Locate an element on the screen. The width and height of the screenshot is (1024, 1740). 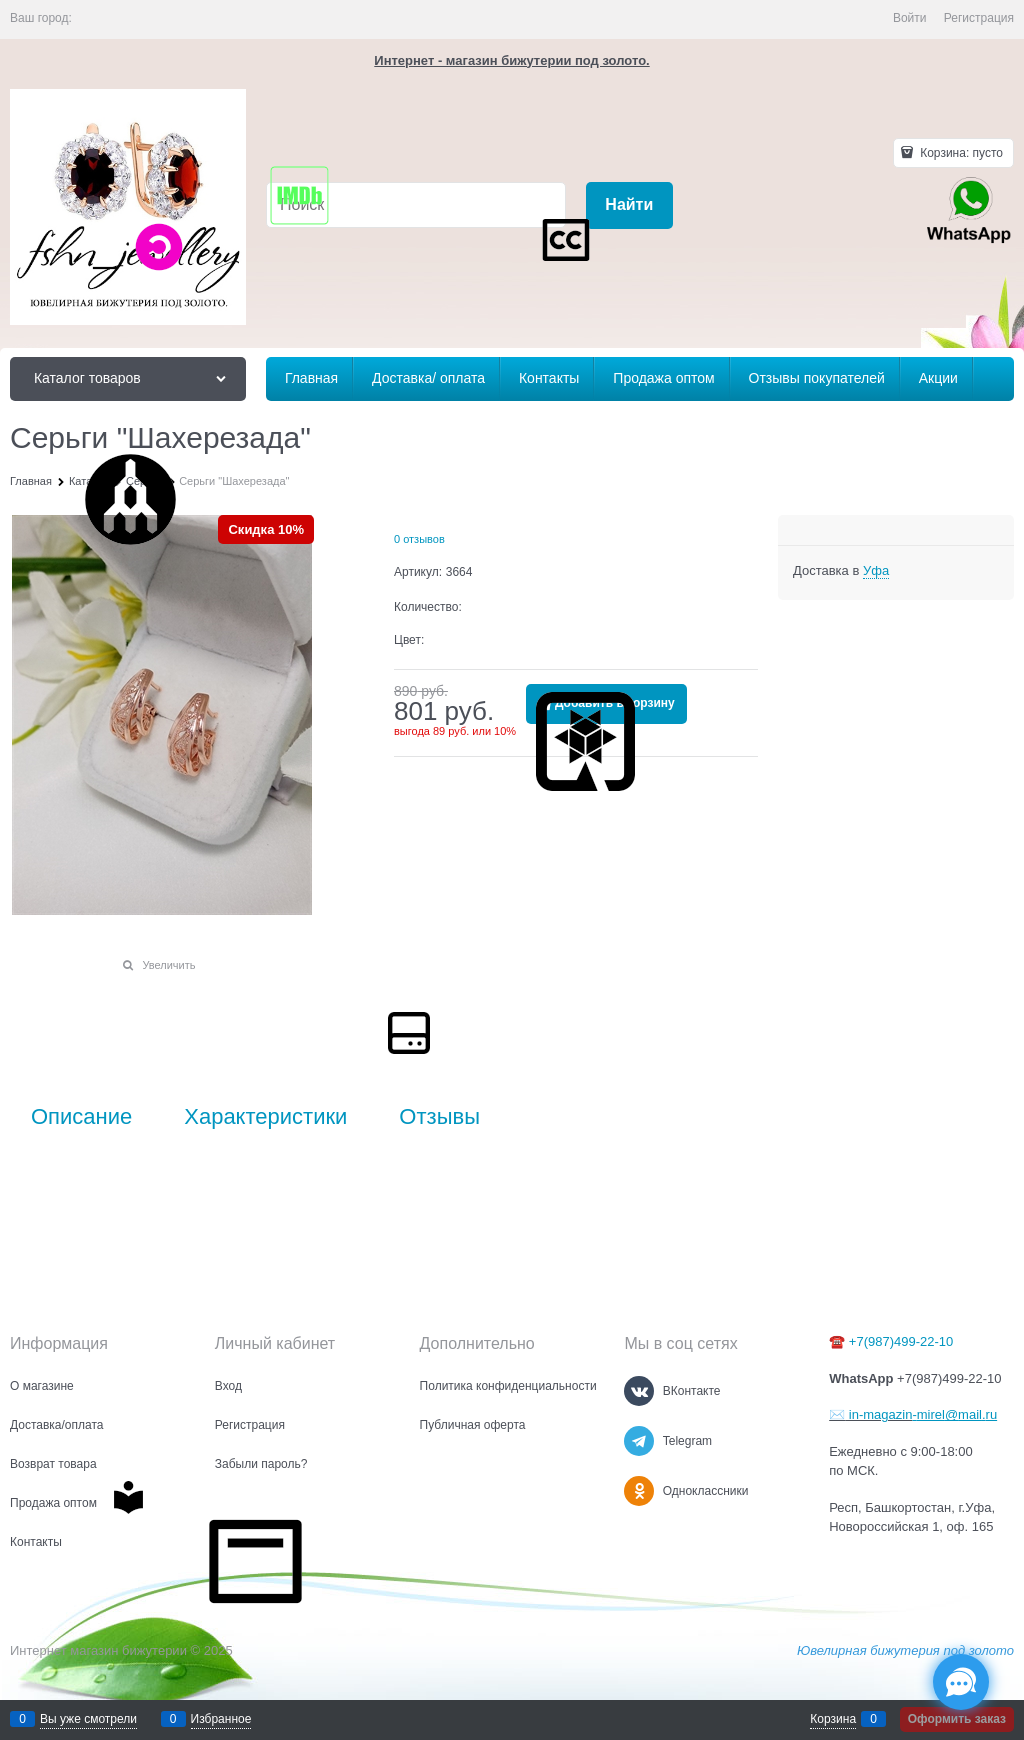
open the IMDb app or website is located at coordinates (299, 195).